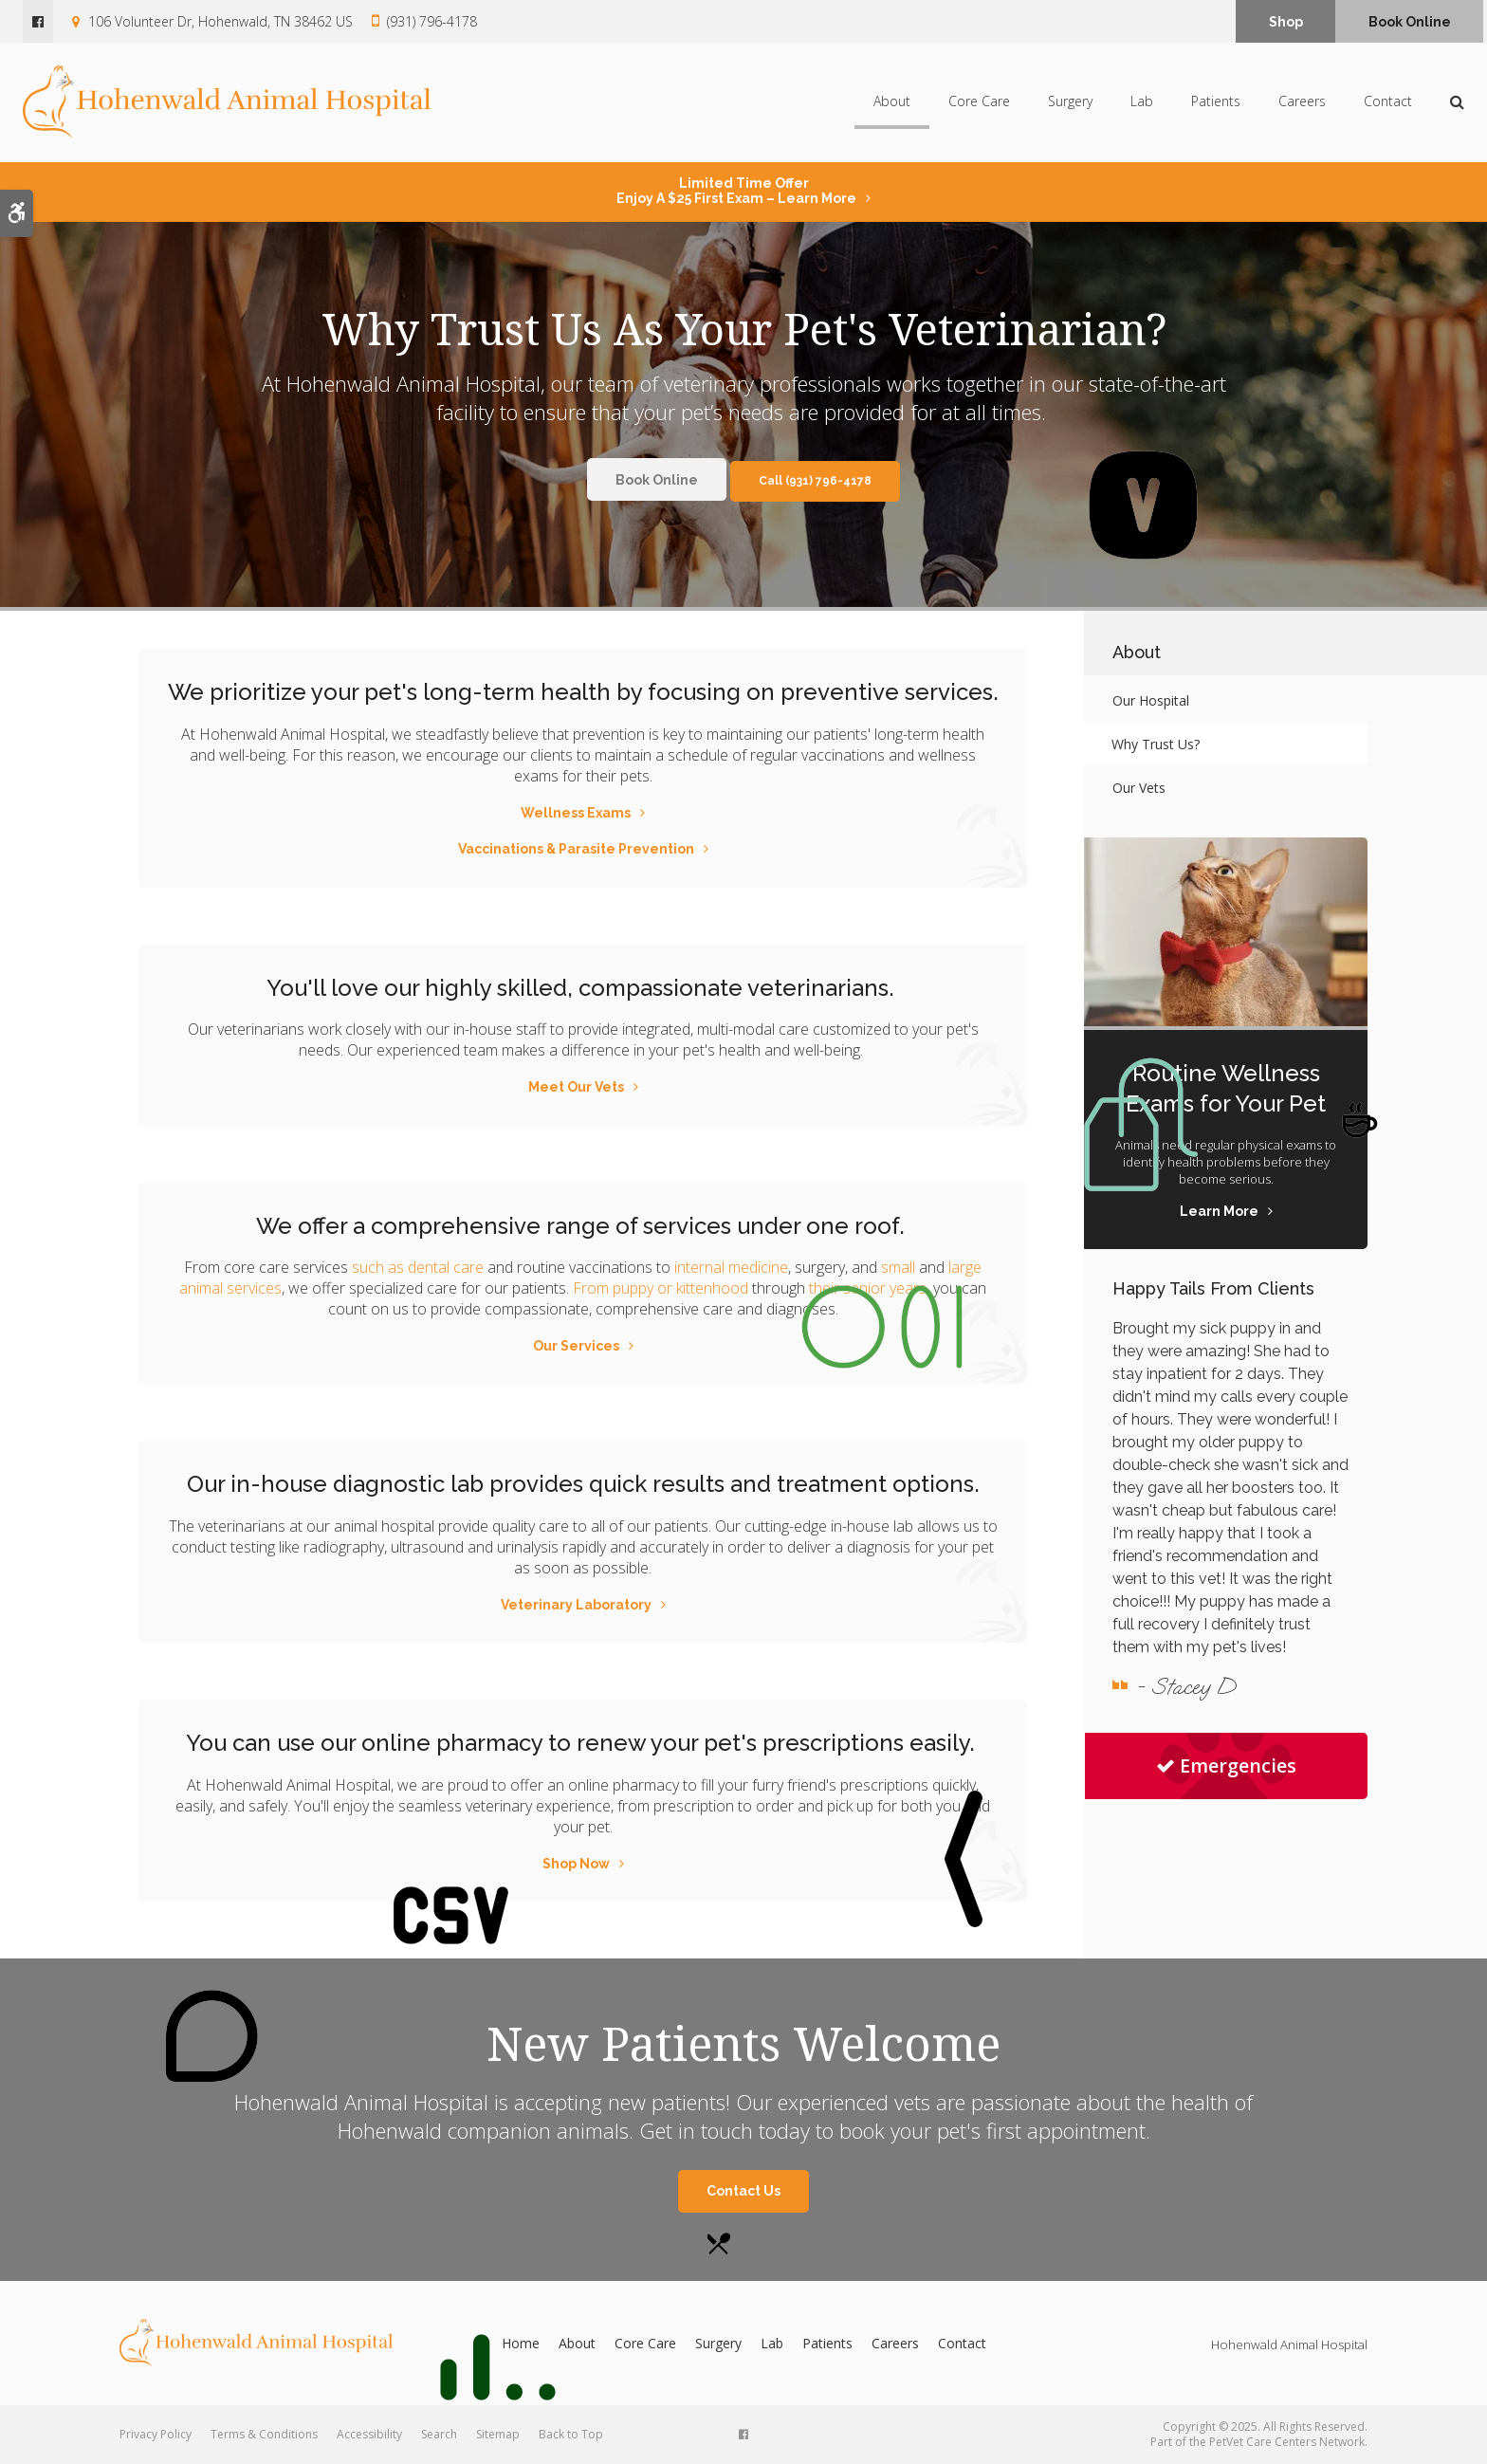 This screenshot has height=2464, width=1487. I want to click on view restaurant or dining options, so click(718, 2243).